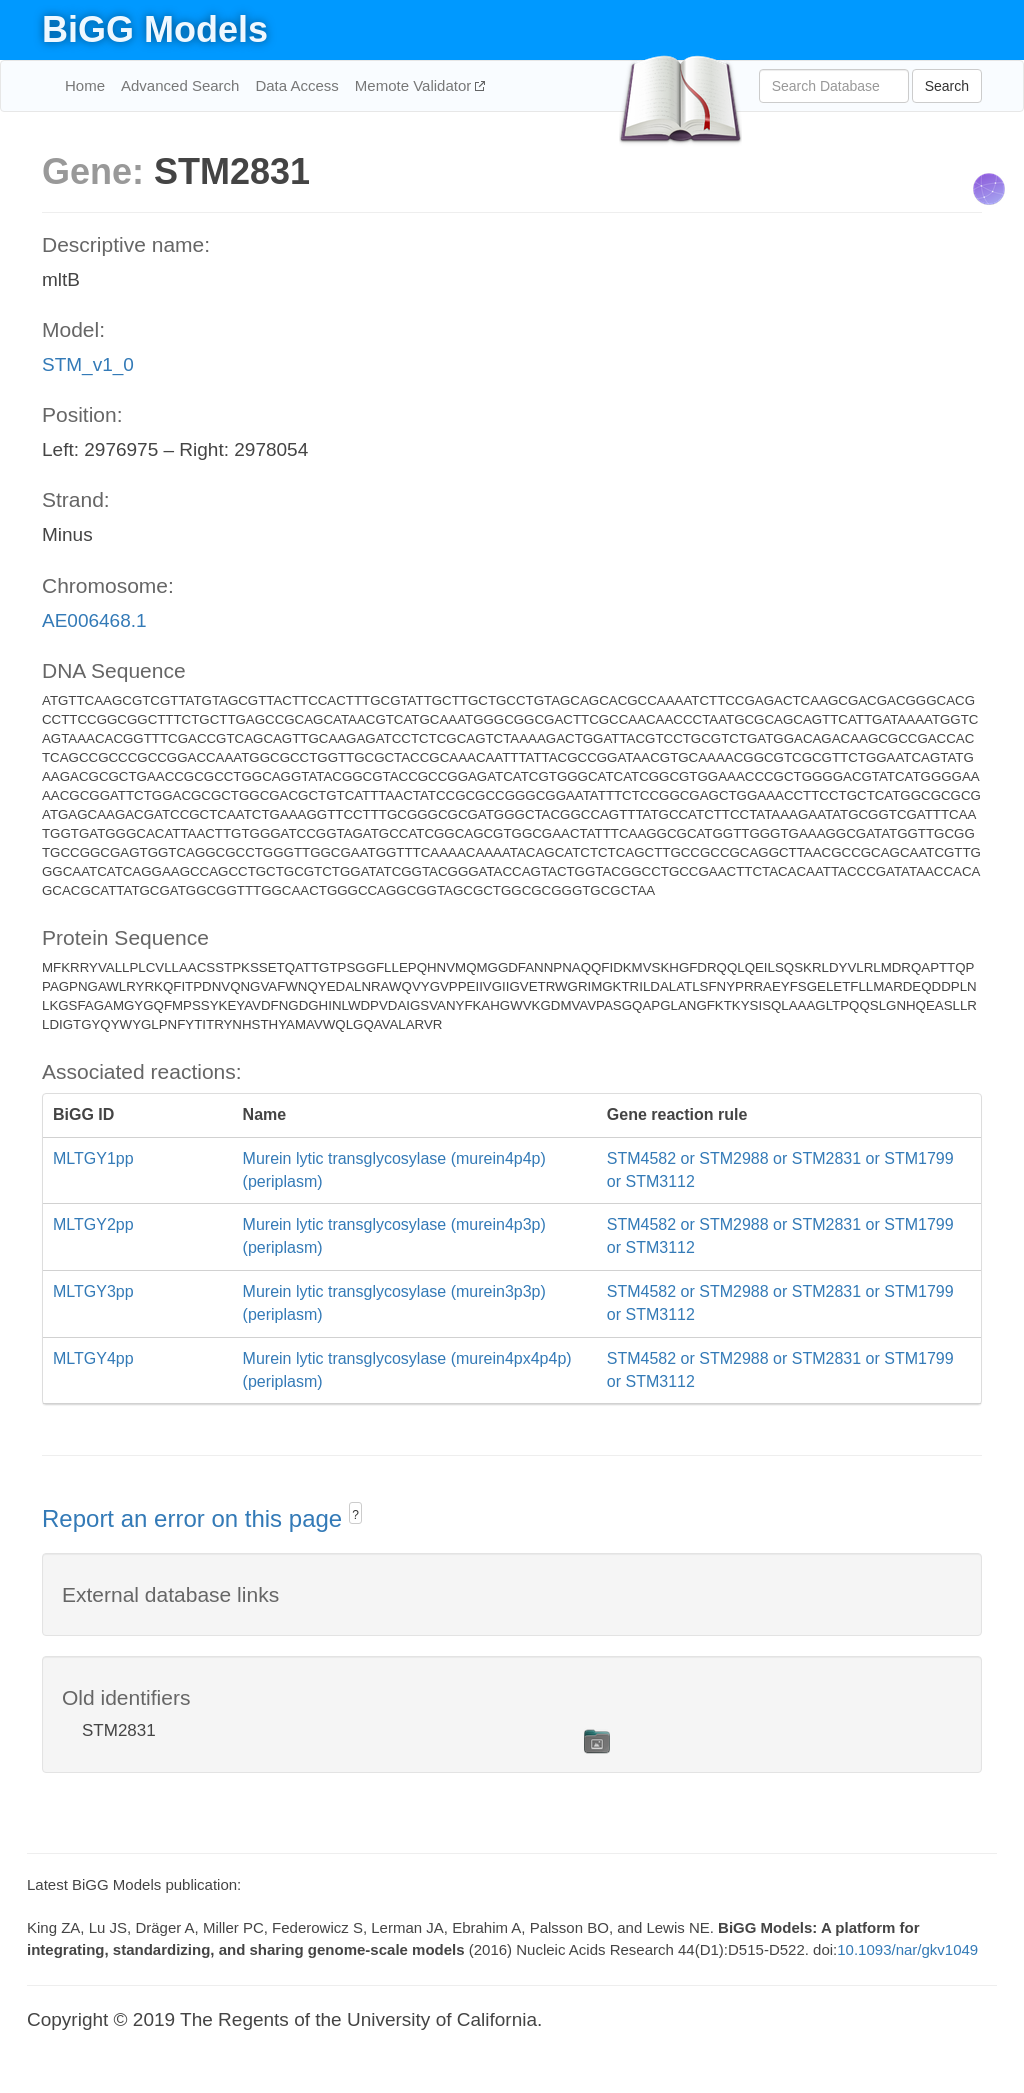 This screenshot has height=2093, width=1024. What do you see at coordinates (597, 1741) in the screenshot?
I see `open your pictures folder` at bounding box center [597, 1741].